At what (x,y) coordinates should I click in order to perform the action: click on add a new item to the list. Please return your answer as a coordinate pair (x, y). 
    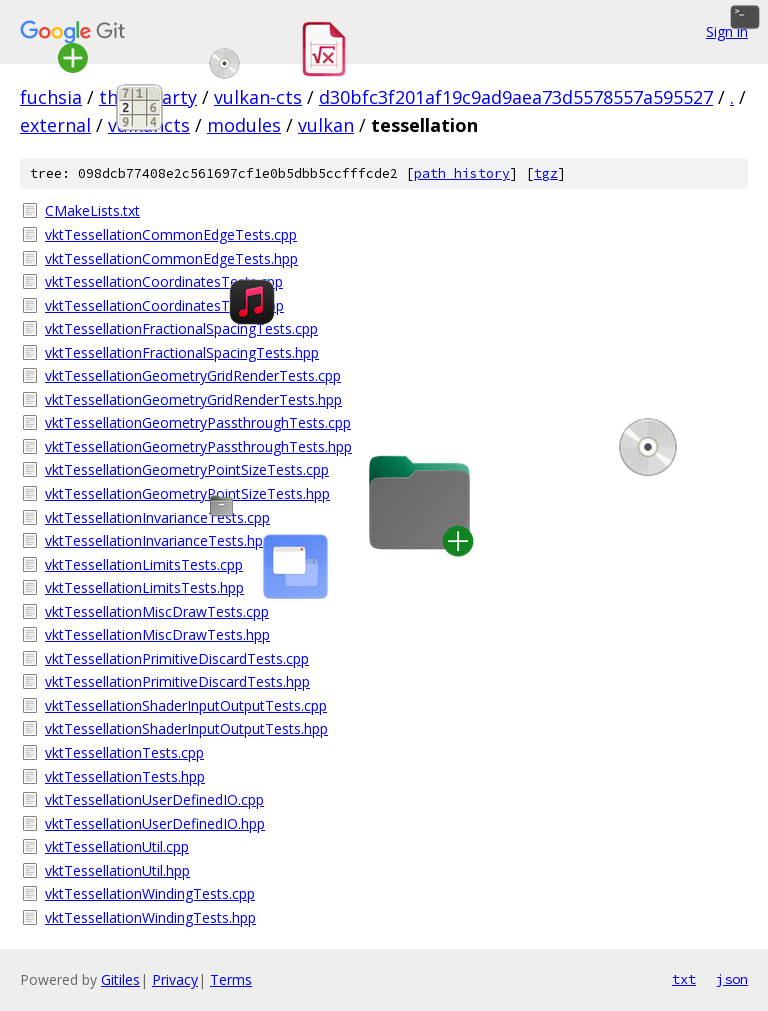
    Looking at the image, I should click on (73, 58).